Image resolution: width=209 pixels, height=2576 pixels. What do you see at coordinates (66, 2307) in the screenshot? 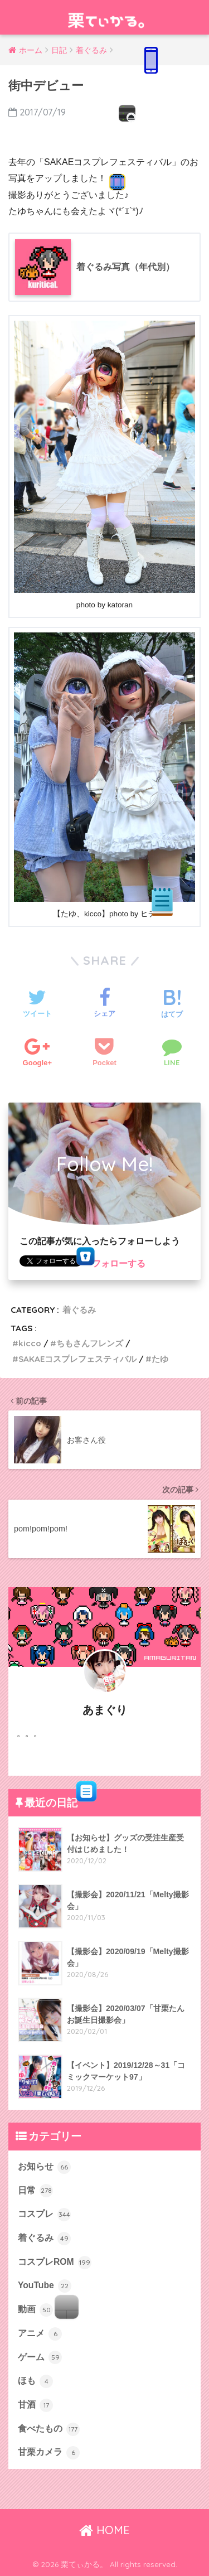
I see `touchpad or trackpad input device settings` at bounding box center [66, 2307].